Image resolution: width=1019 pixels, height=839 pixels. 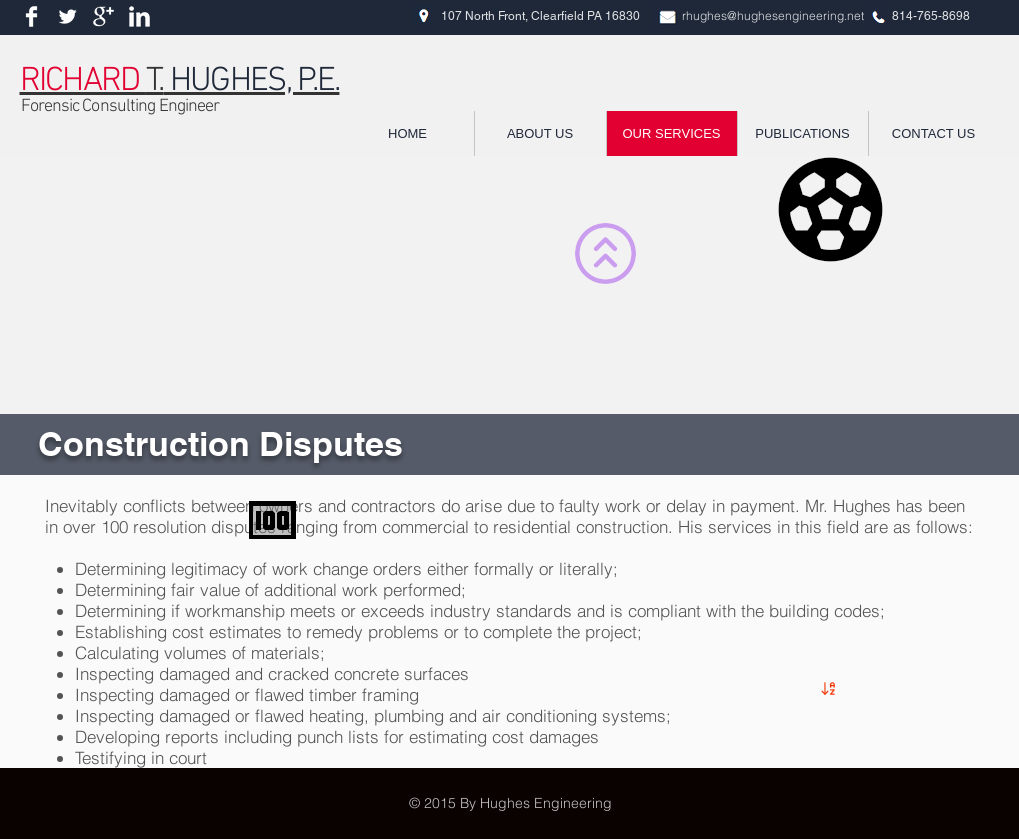 I want to click on scroll to top of page, so click(x=605, y=253).